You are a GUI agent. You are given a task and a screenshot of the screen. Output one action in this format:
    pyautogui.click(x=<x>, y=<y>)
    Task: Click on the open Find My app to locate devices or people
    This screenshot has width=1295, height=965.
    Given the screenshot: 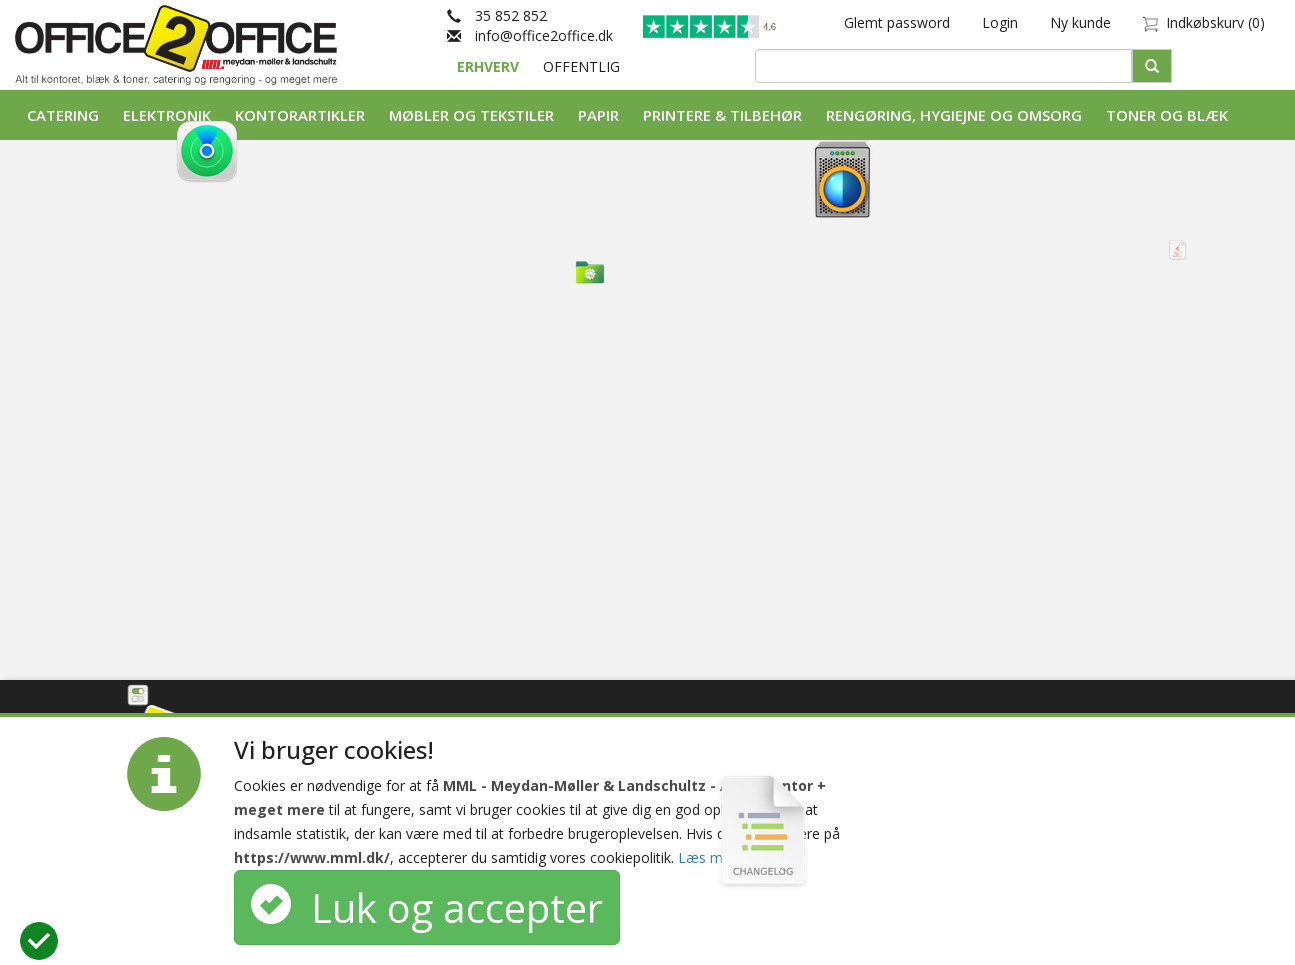 What is the action you would take?
    pyautogui.click(x=207, y=151)
    